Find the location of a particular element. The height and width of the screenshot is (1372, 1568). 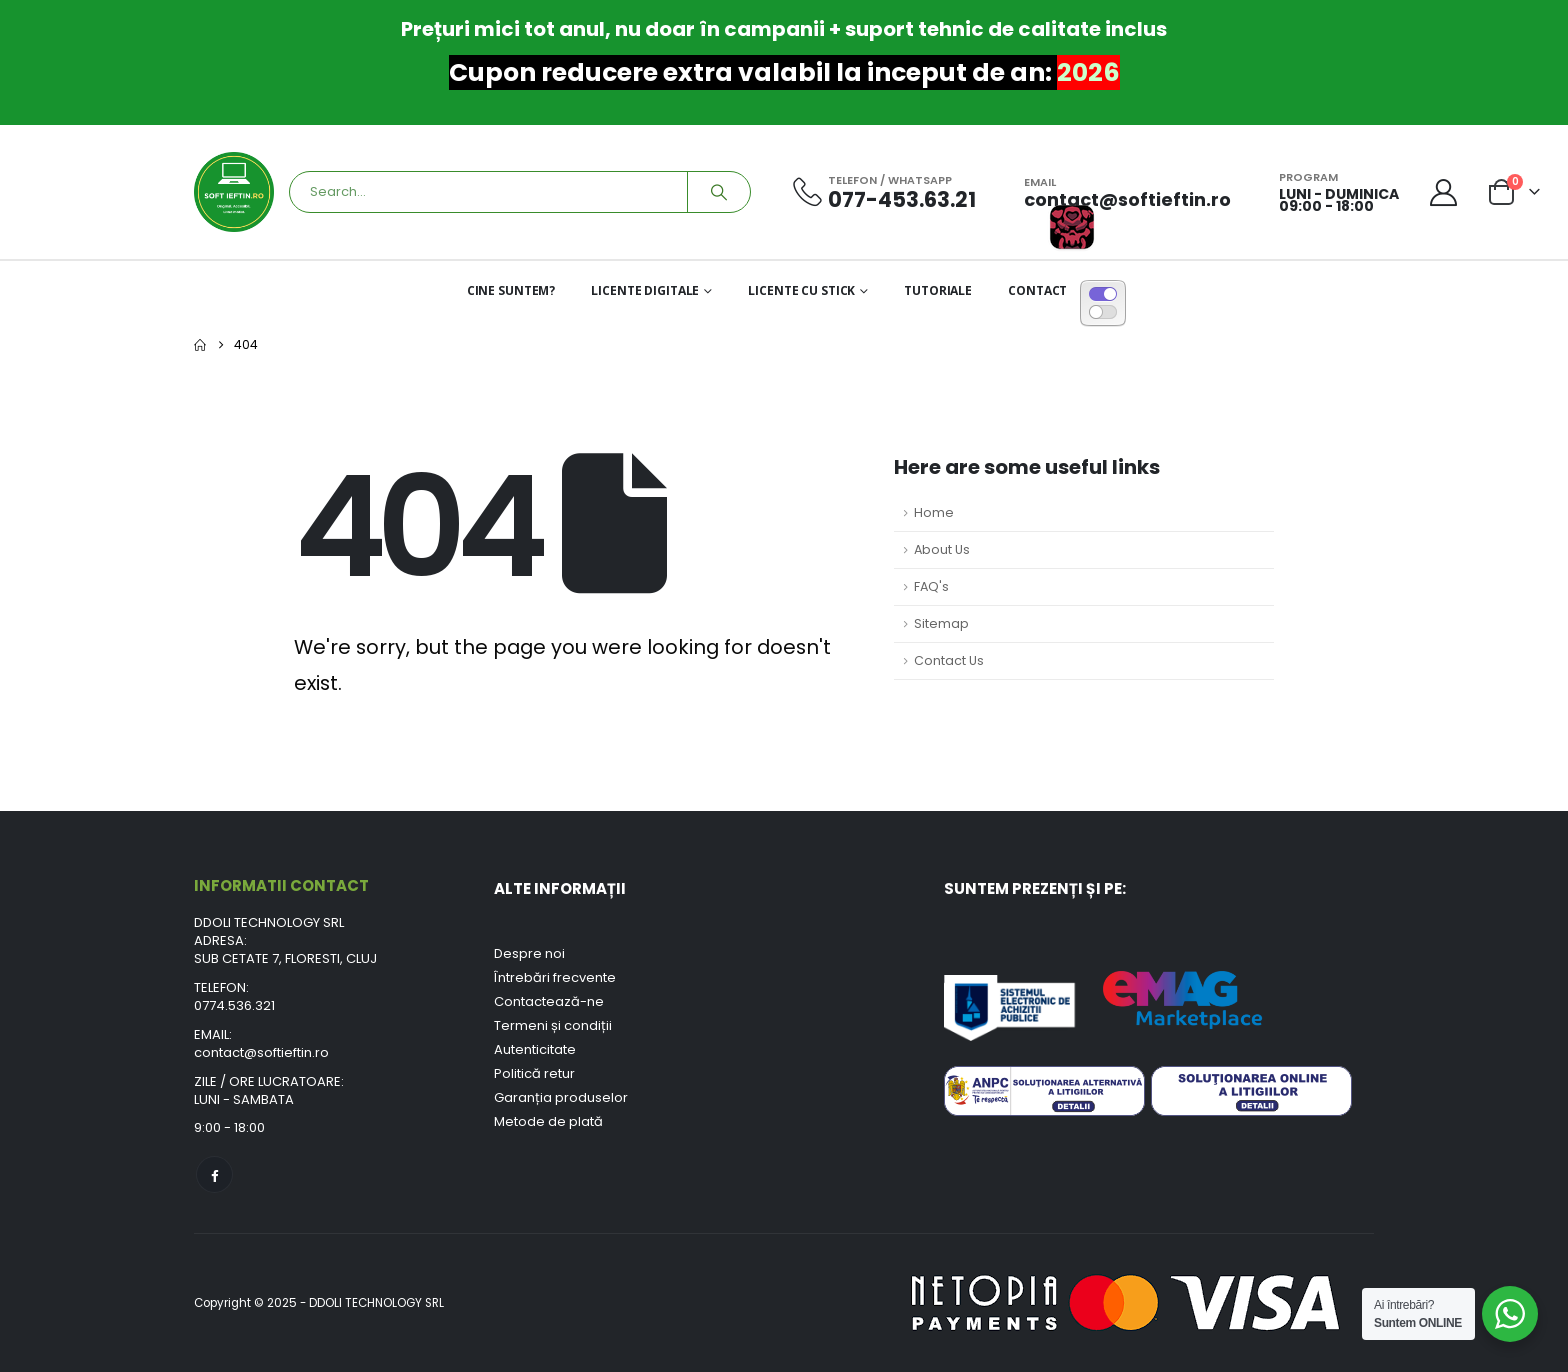

open gnome tweaks to customize system settings is located at coordinates (1103, 303).